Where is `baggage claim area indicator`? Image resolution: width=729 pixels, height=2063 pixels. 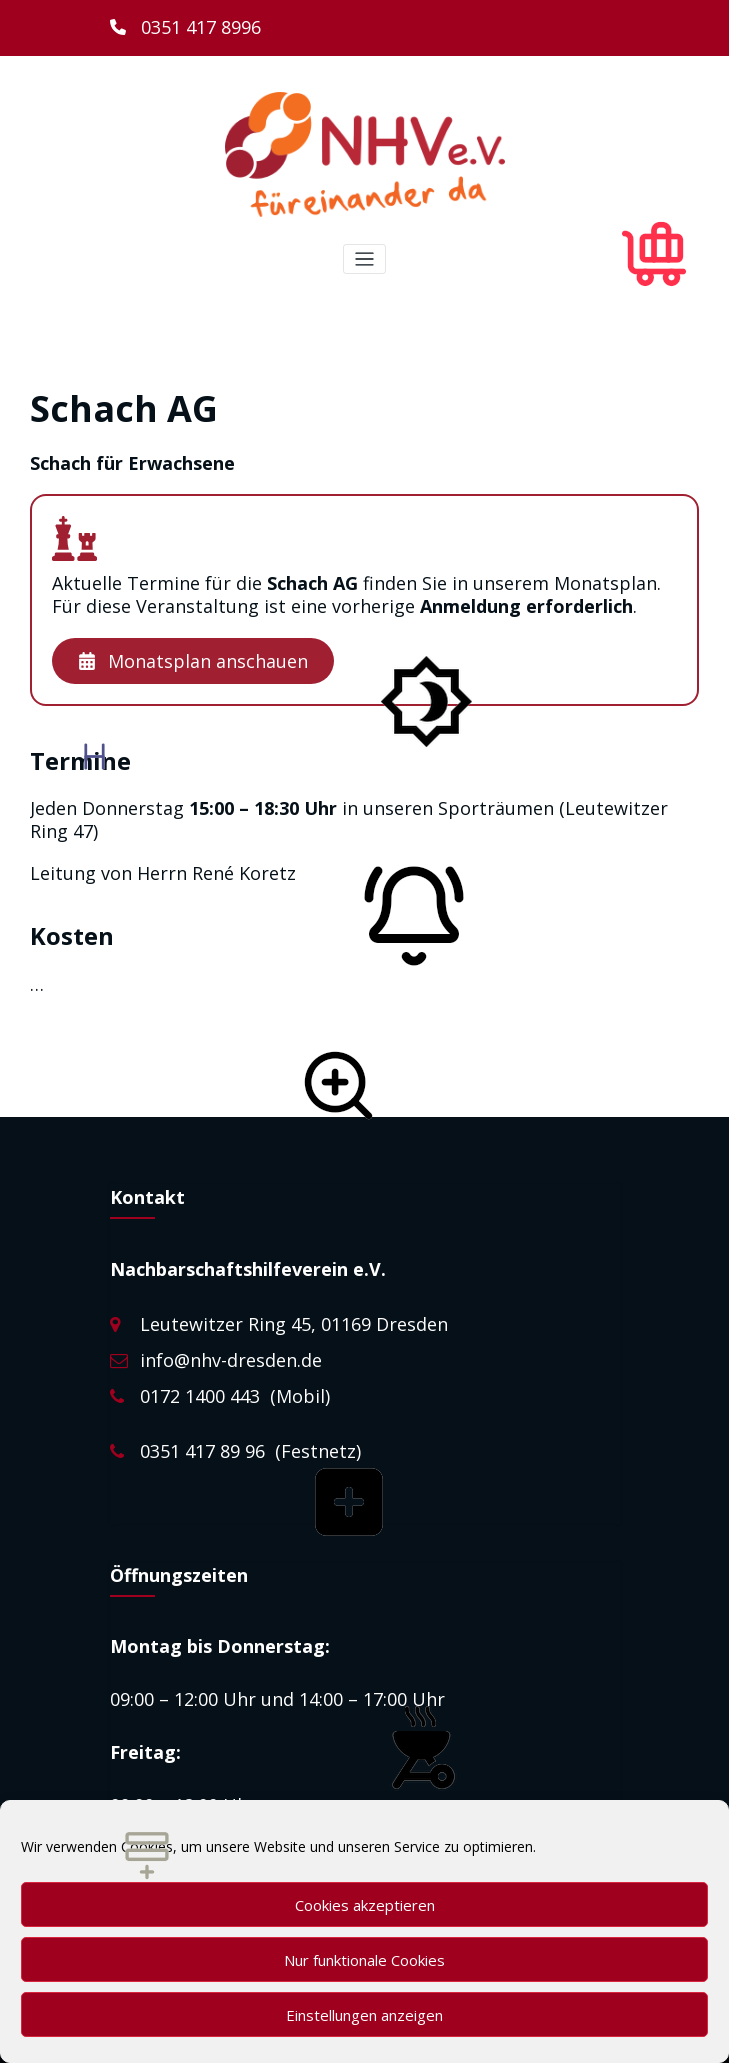 baggage claim area indicator is located at coordinates (654, 254).